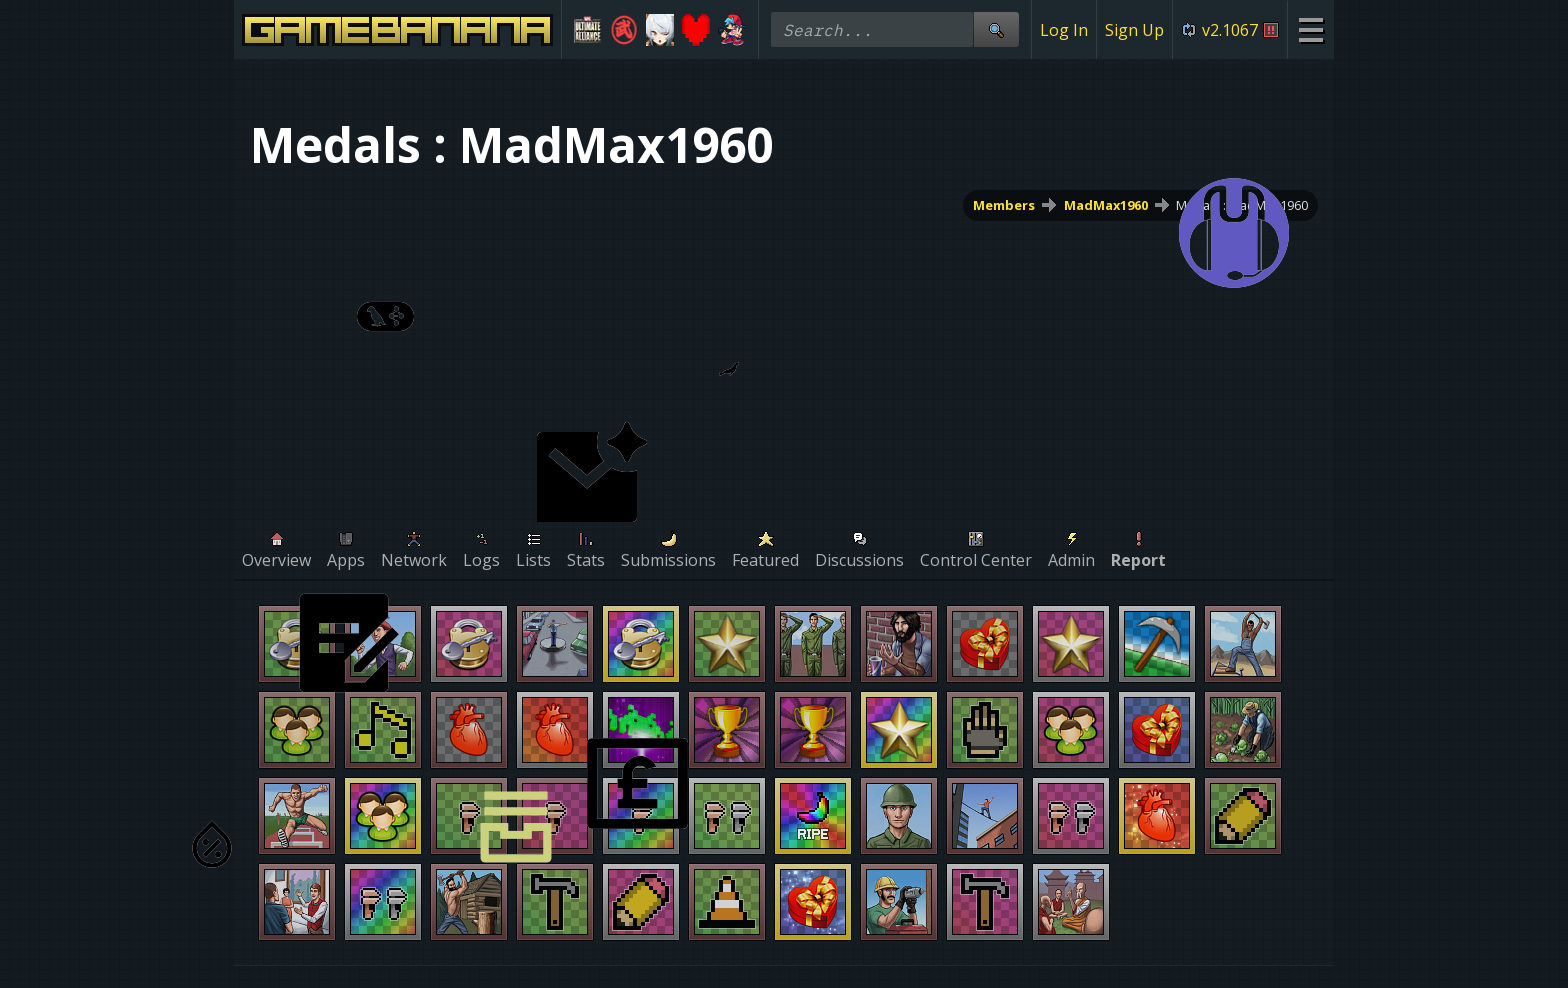 Image resolution: width=1568 pixels, height=988 pixels. Describe the element at coordinates (1234, 233) in the screenshot. I see `open mumble voice chat application` at that location.